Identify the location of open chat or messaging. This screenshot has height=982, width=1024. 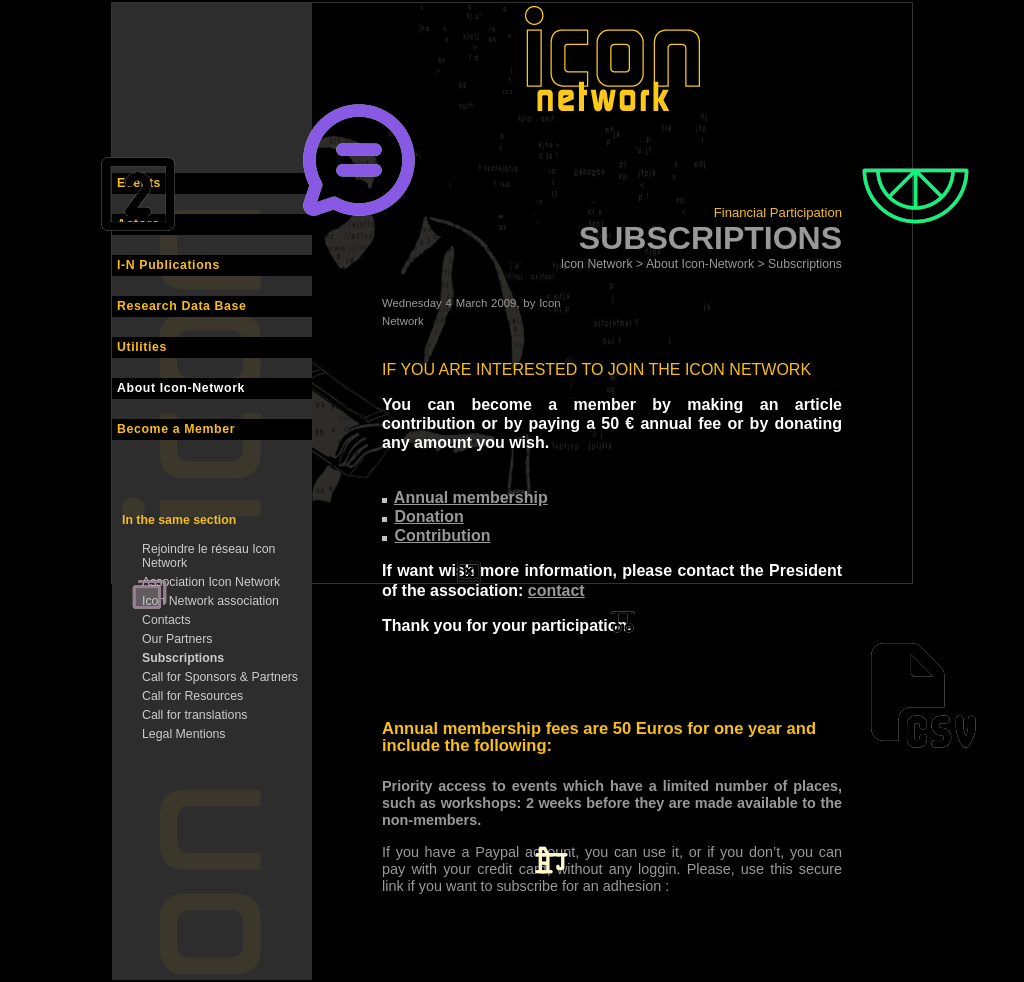
(359, 160).